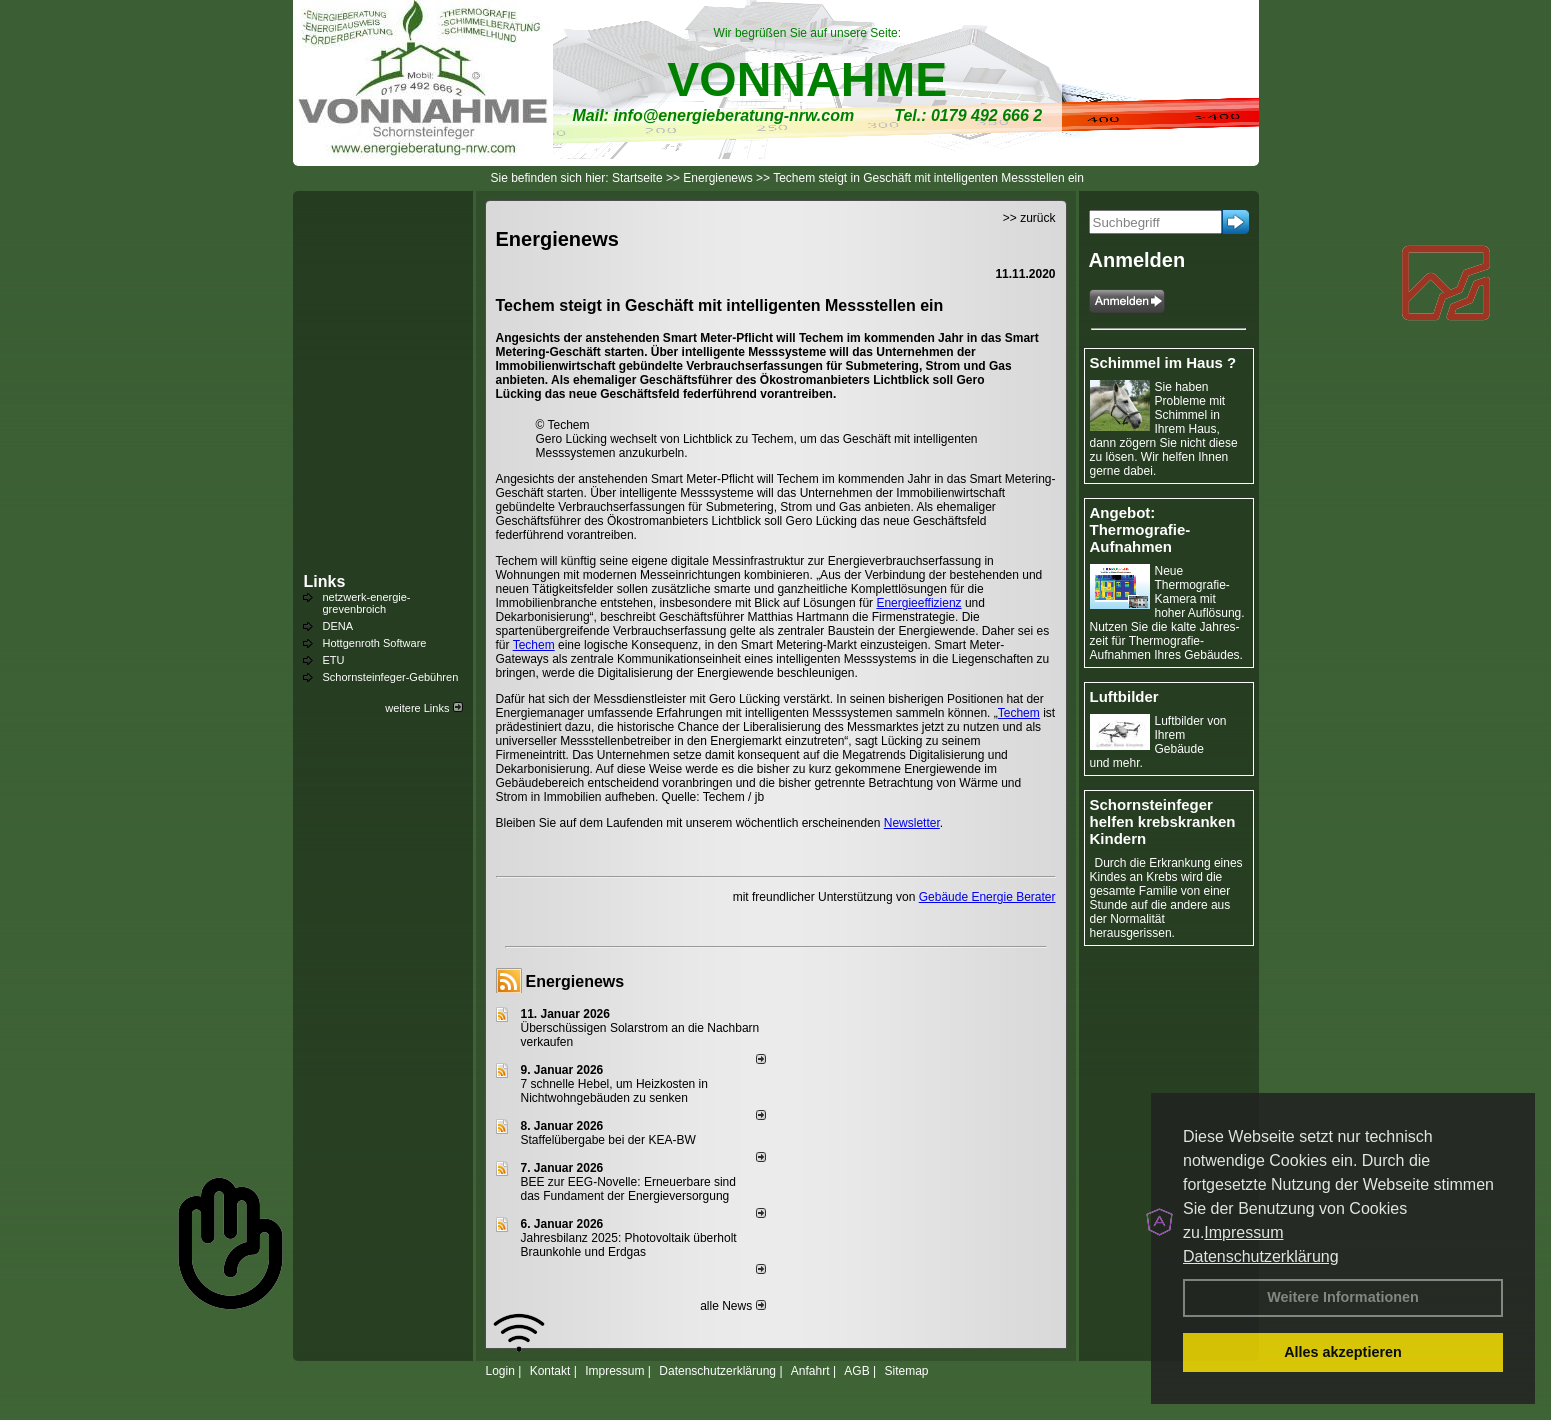  Describe the element at coordinates (1446, 283) in the screenshot. I see `indicates a broken or corrupted image file` at that location.